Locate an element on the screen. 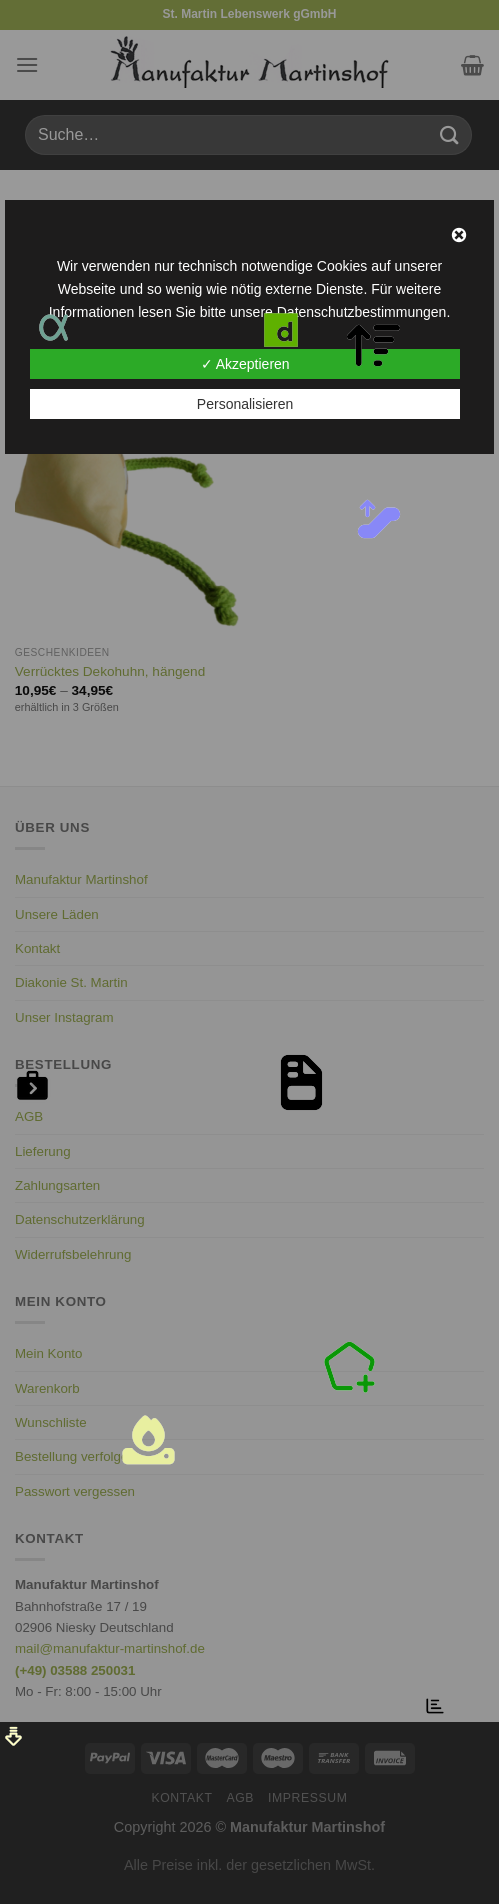 Image resolution: width=499 pixels, height=1904 pixels. open the dailymotion app is located at coordinates (281, 330).